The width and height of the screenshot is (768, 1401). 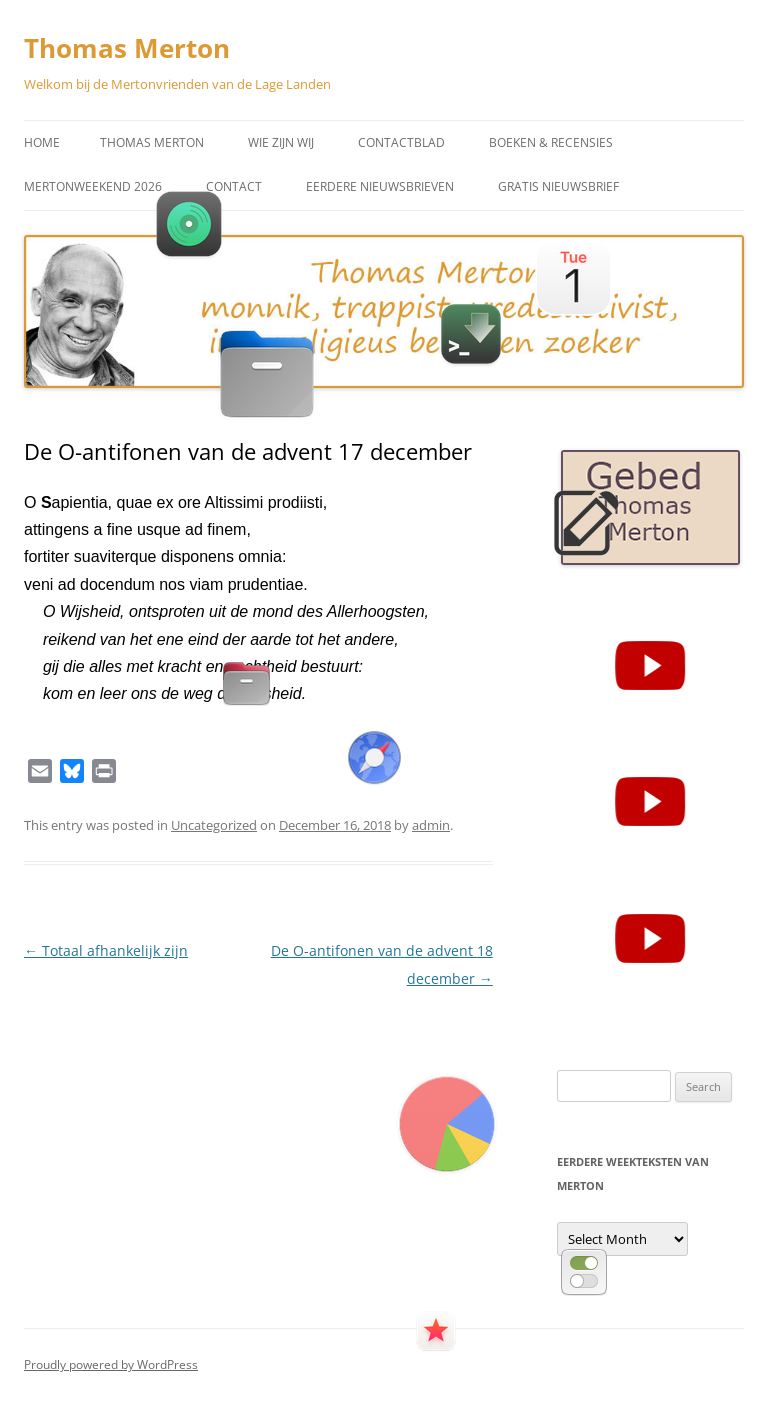 What do you see at coordinates (573, 277) in the screenshot?
I see `open the calendar app` at bounding box center [573, 277].